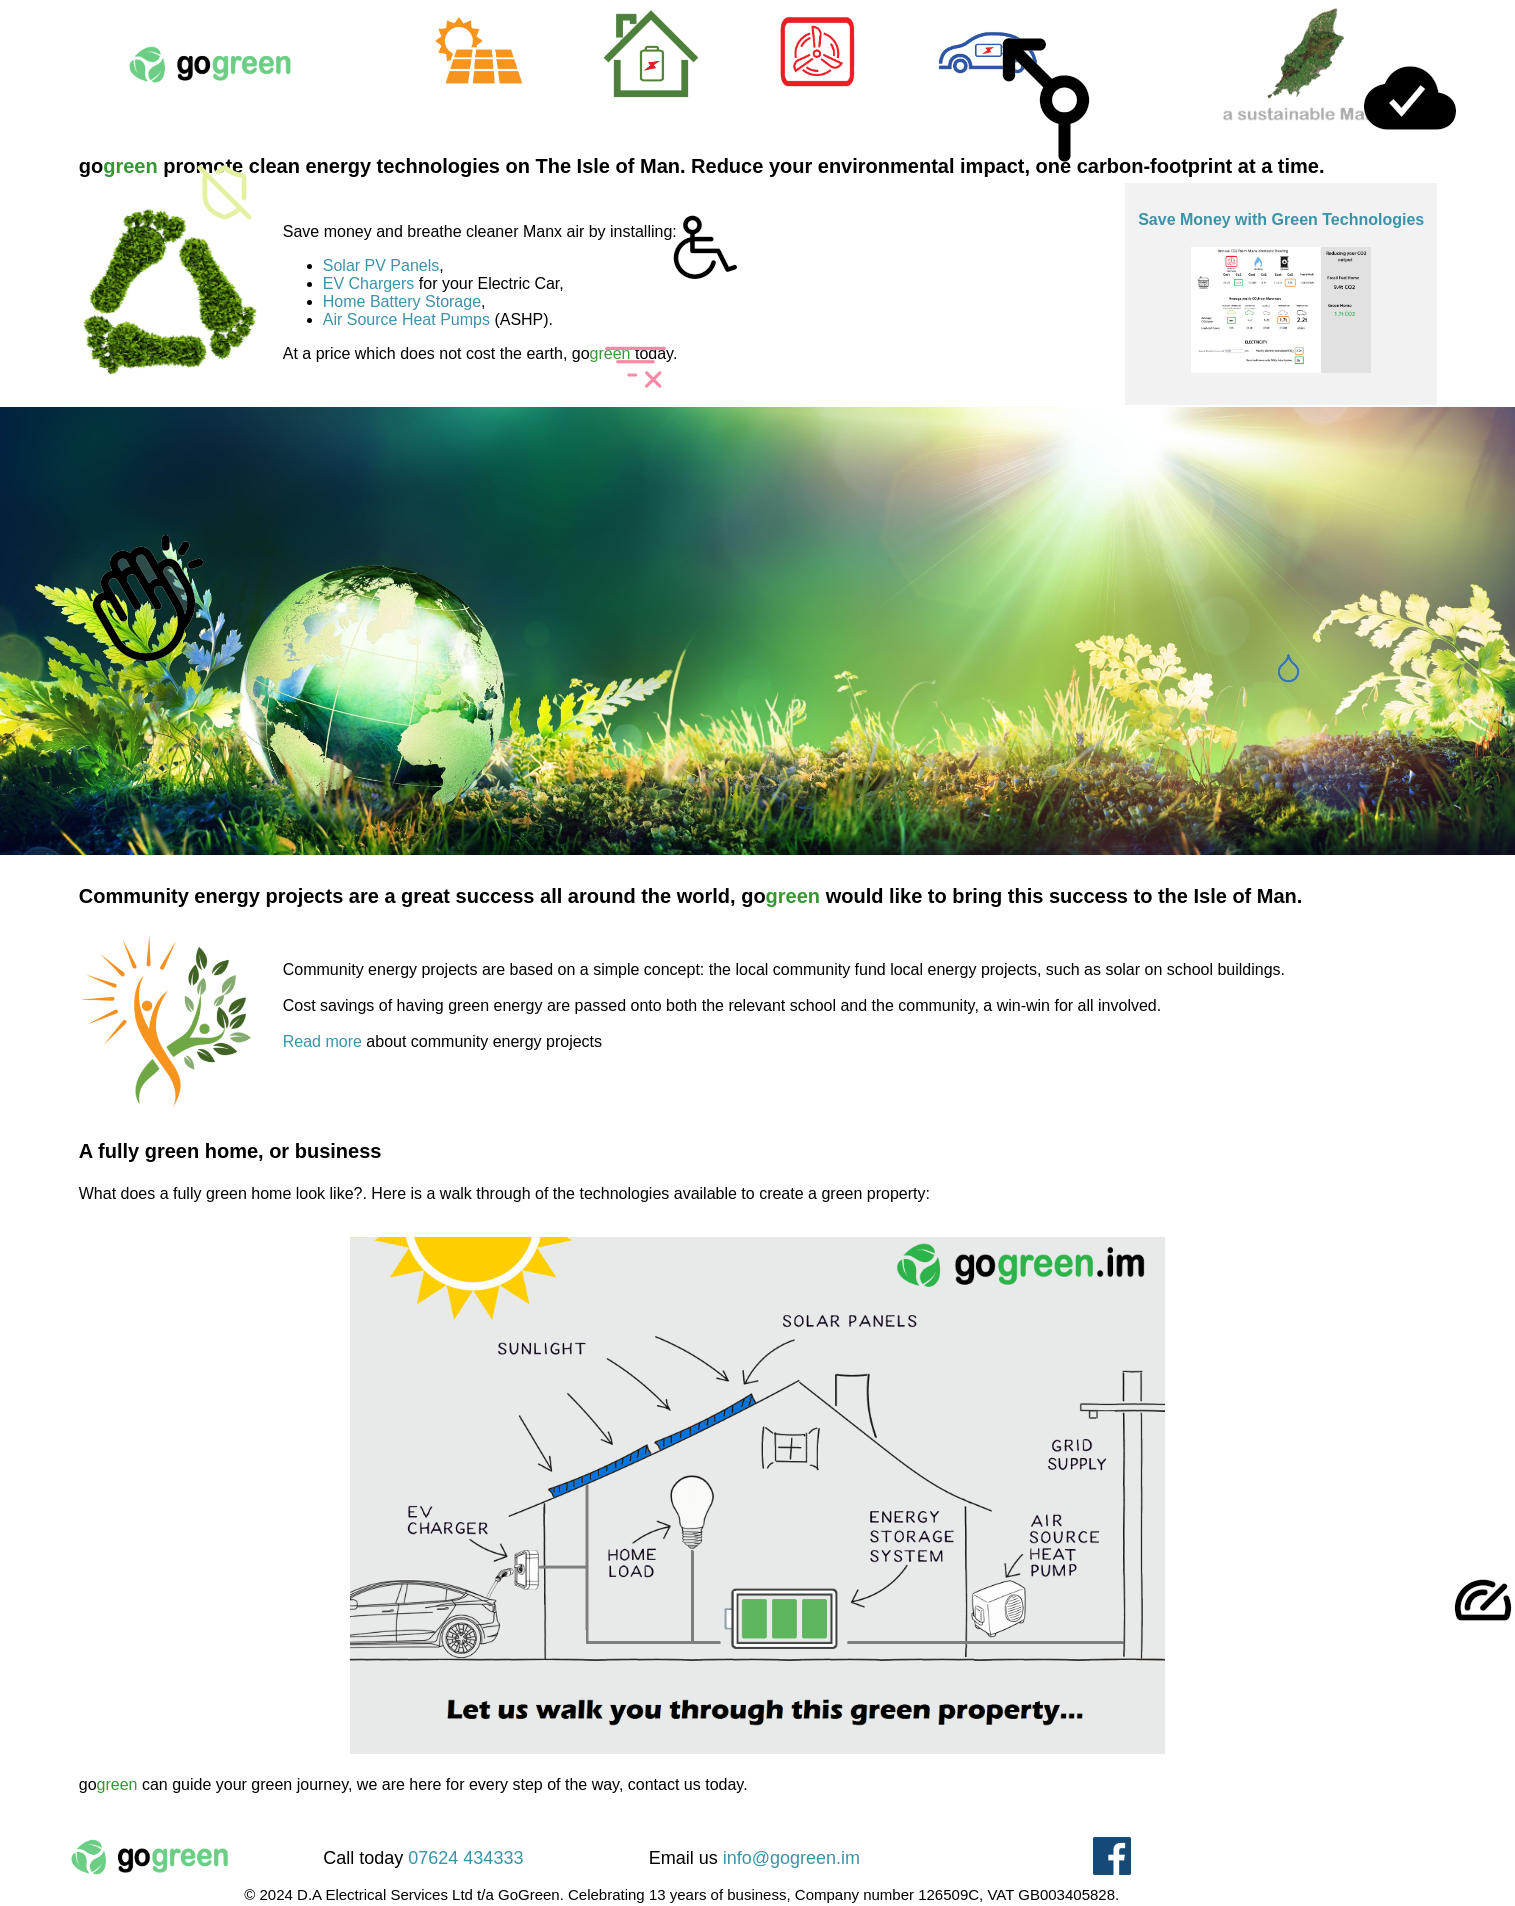 The width and height of the screenshot is (1515, 1906). What do you see at coordinates (146, 598) in the screenshot?
I see `give applause or show appreciation` at bounding box center [146, 598].